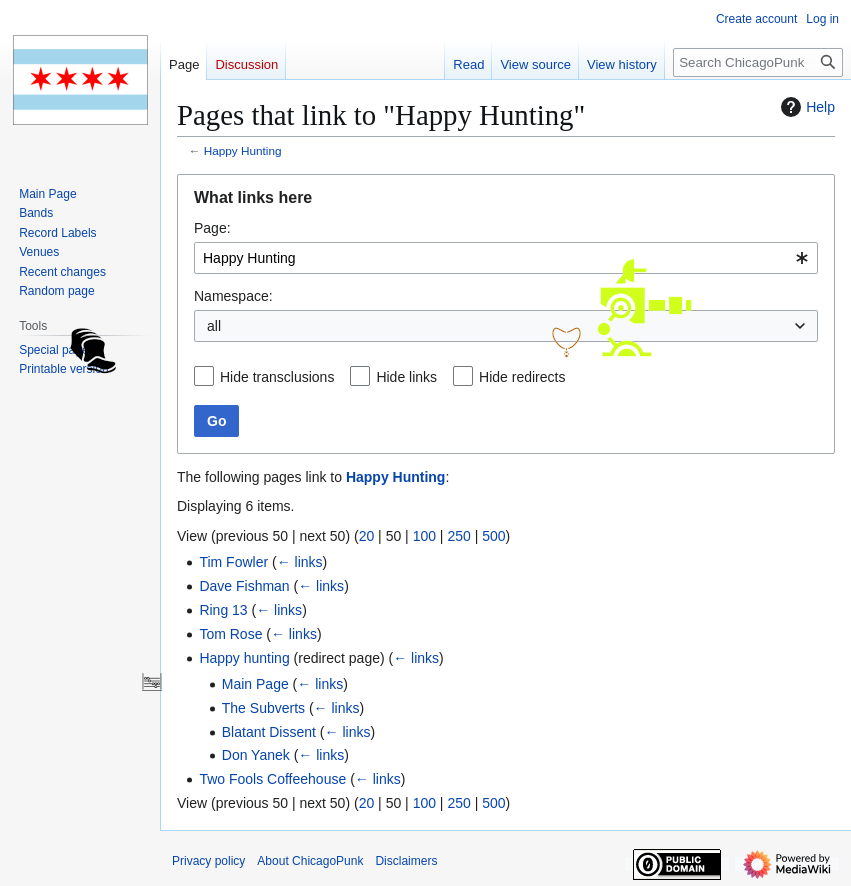 The image size is (851, 886). I want to click on open calculator or counting tool, so click(152, 681).